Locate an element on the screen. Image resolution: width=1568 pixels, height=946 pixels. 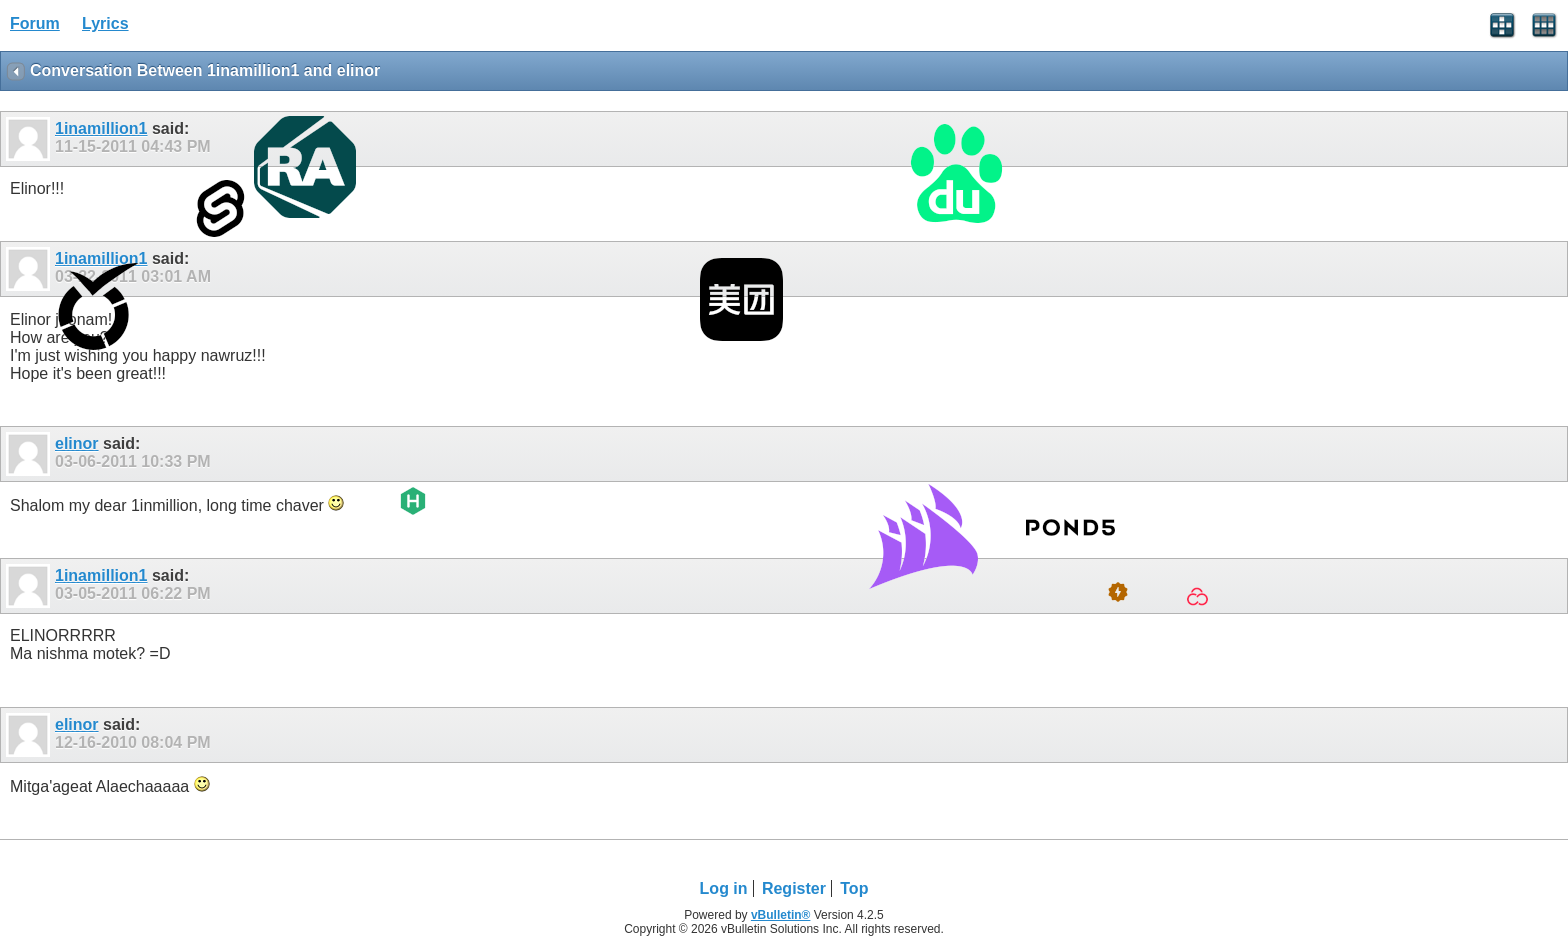
open Baidu search engine is located at coordinates (956, 173).